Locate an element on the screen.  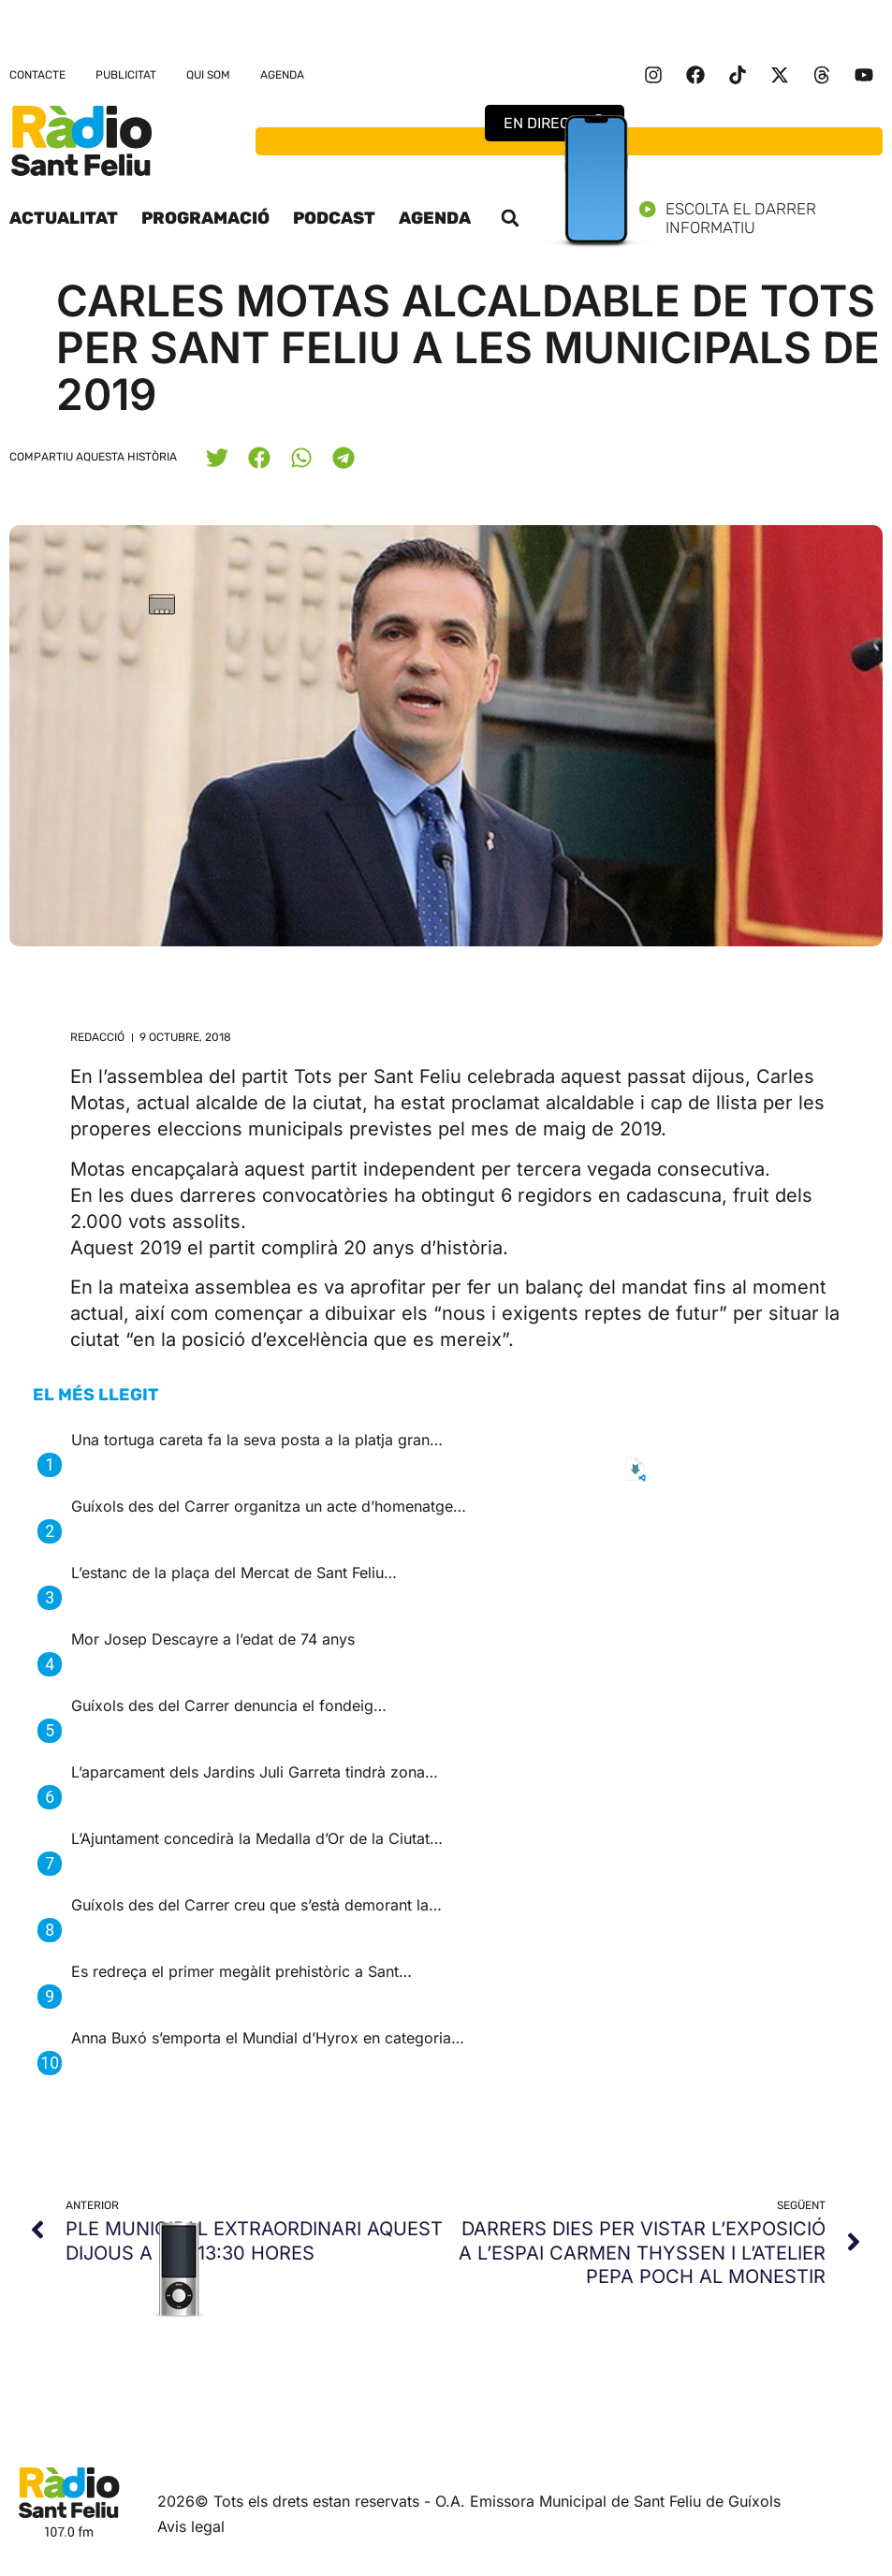
iPod nano device in your connected devices is located at coordinates (178, 2270).